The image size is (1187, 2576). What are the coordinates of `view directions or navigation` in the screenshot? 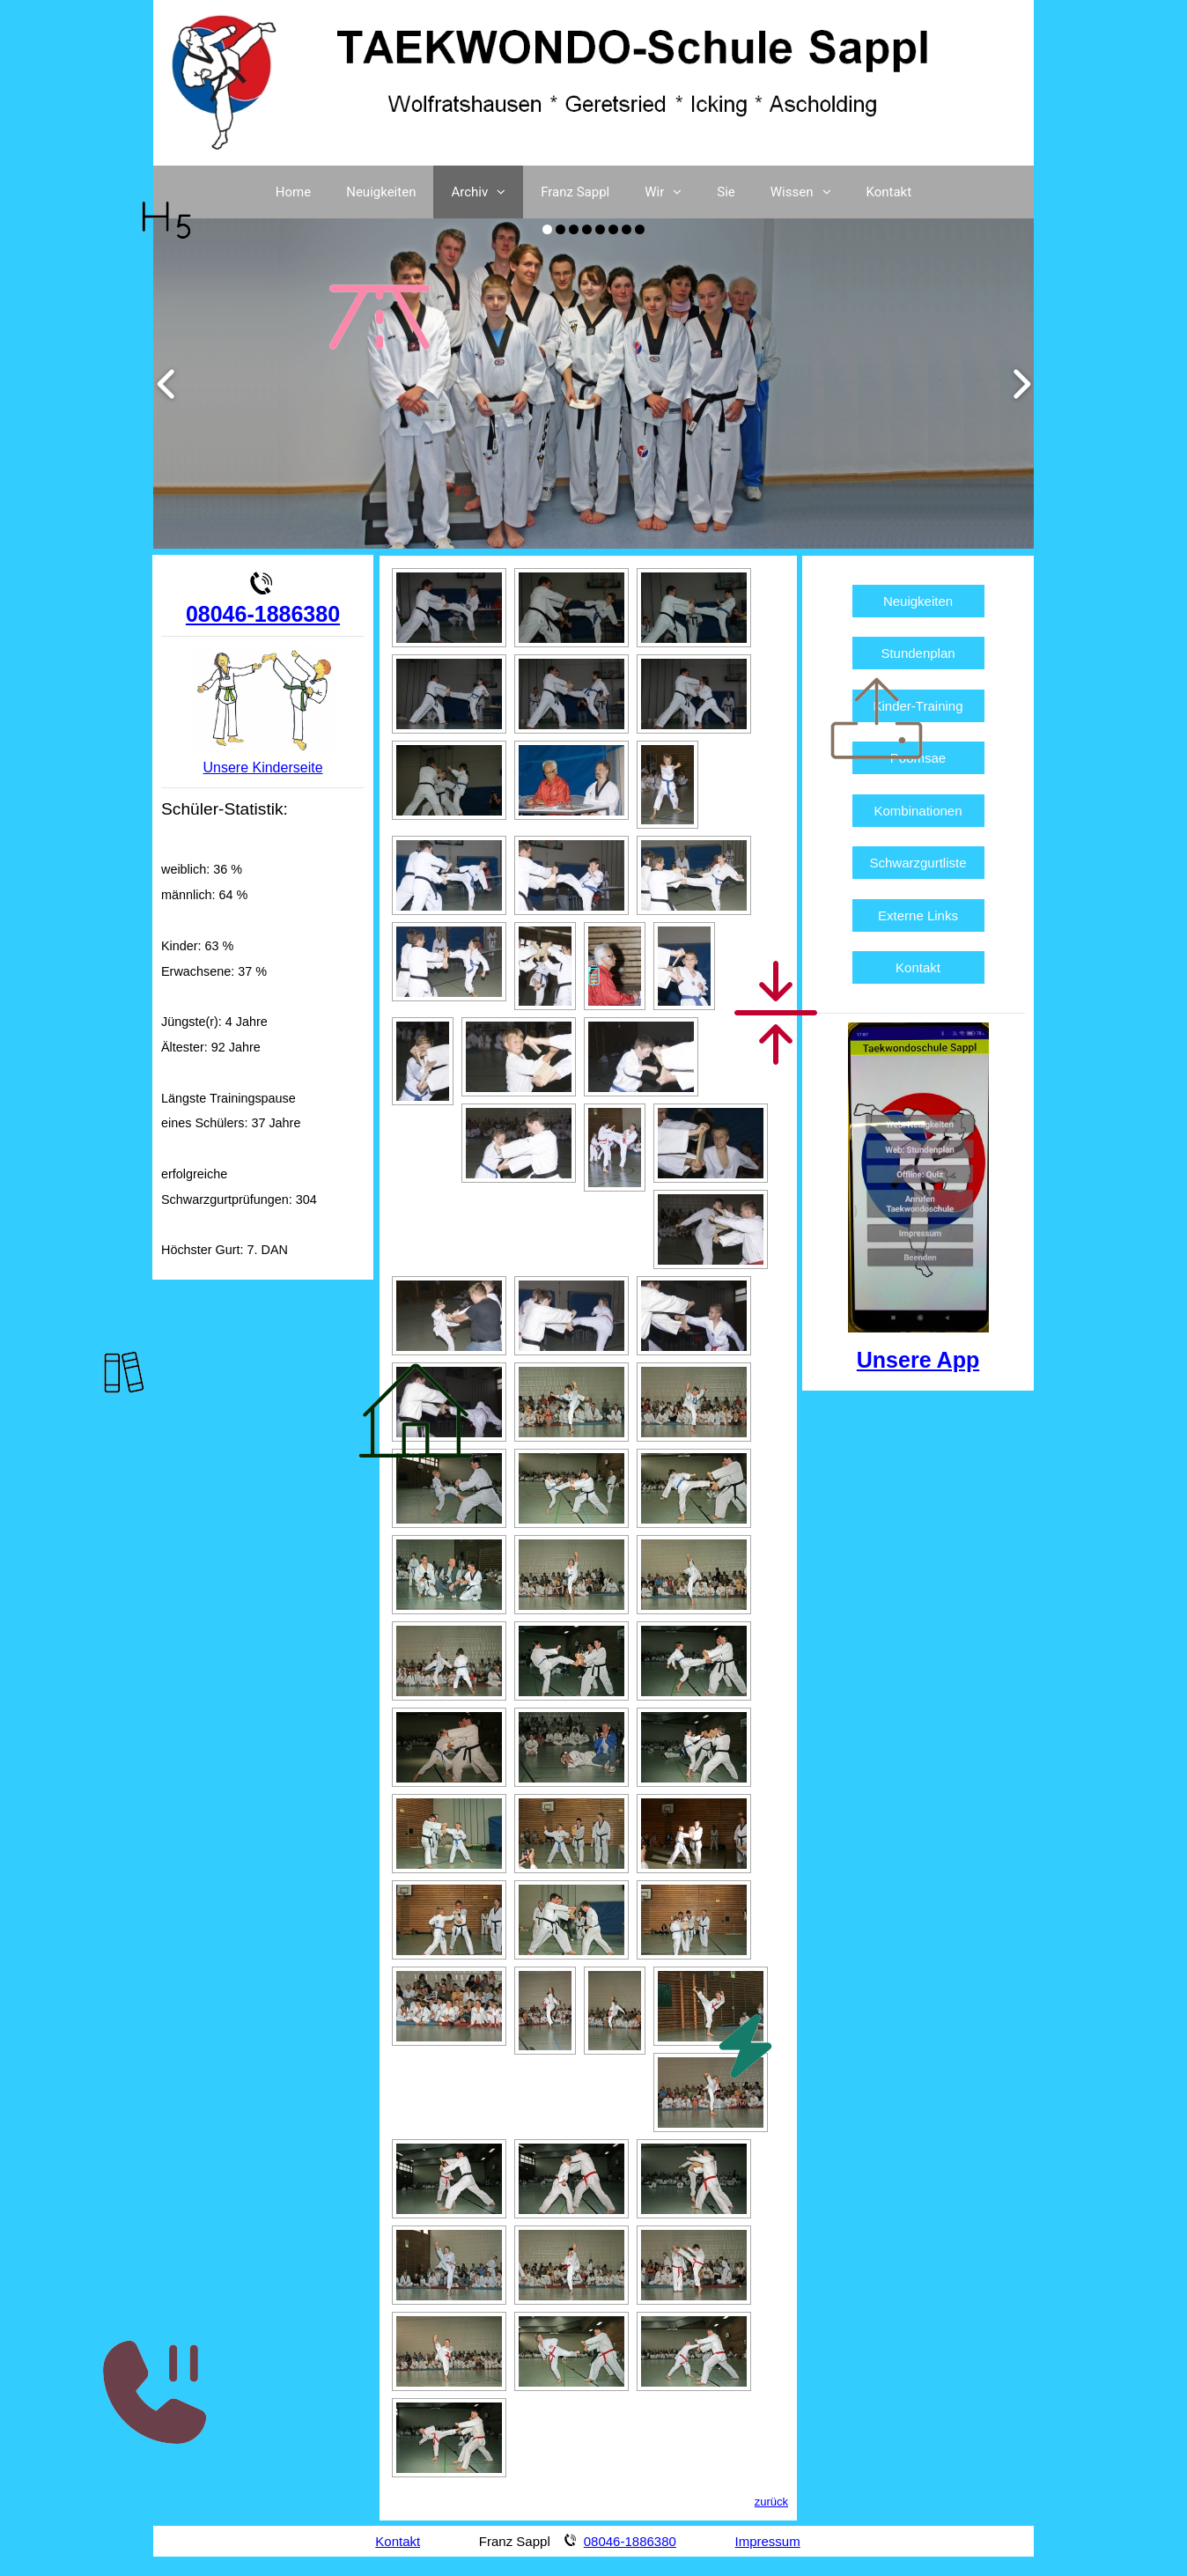 It's located at (380, 317).